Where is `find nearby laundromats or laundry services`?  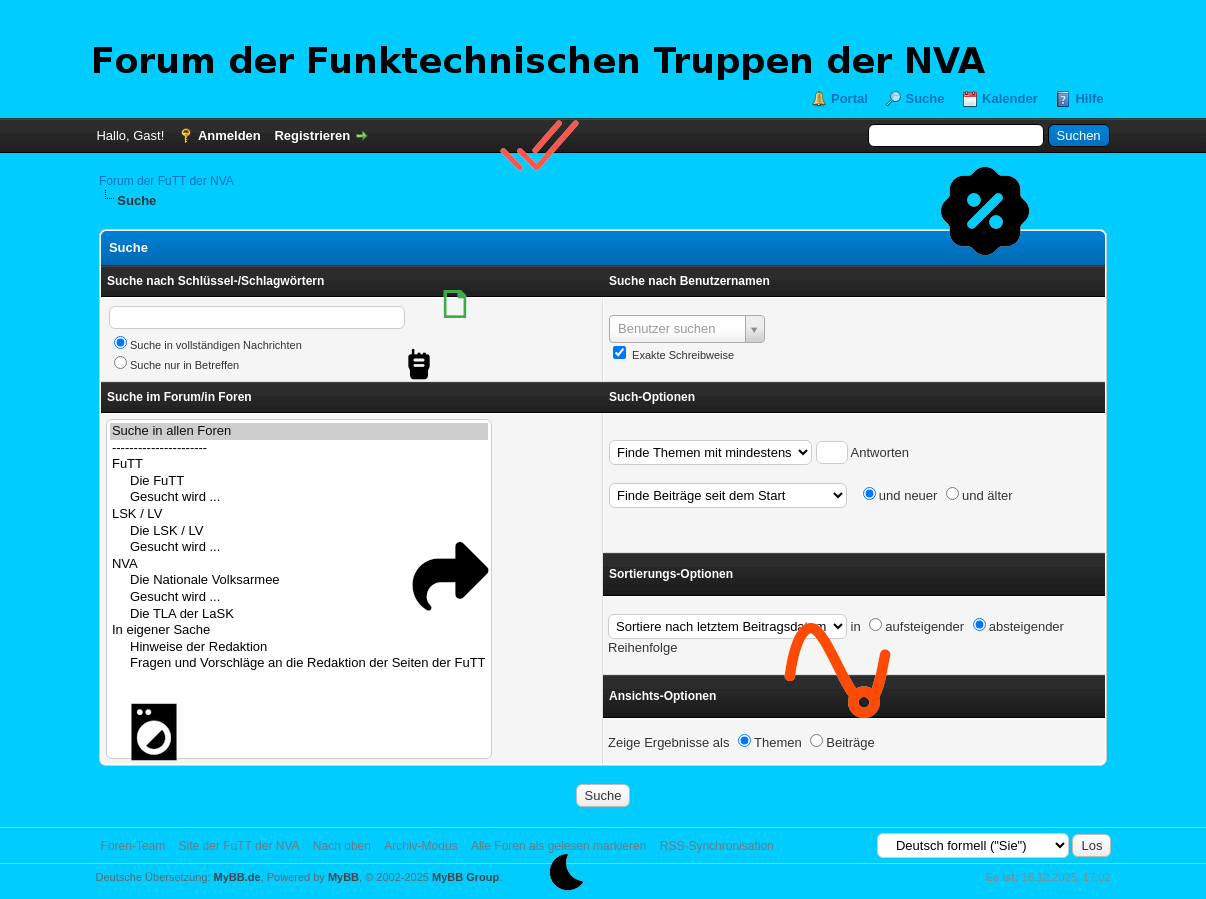
find nearby laundromats or laundry services is located at coordinates (154, 732).